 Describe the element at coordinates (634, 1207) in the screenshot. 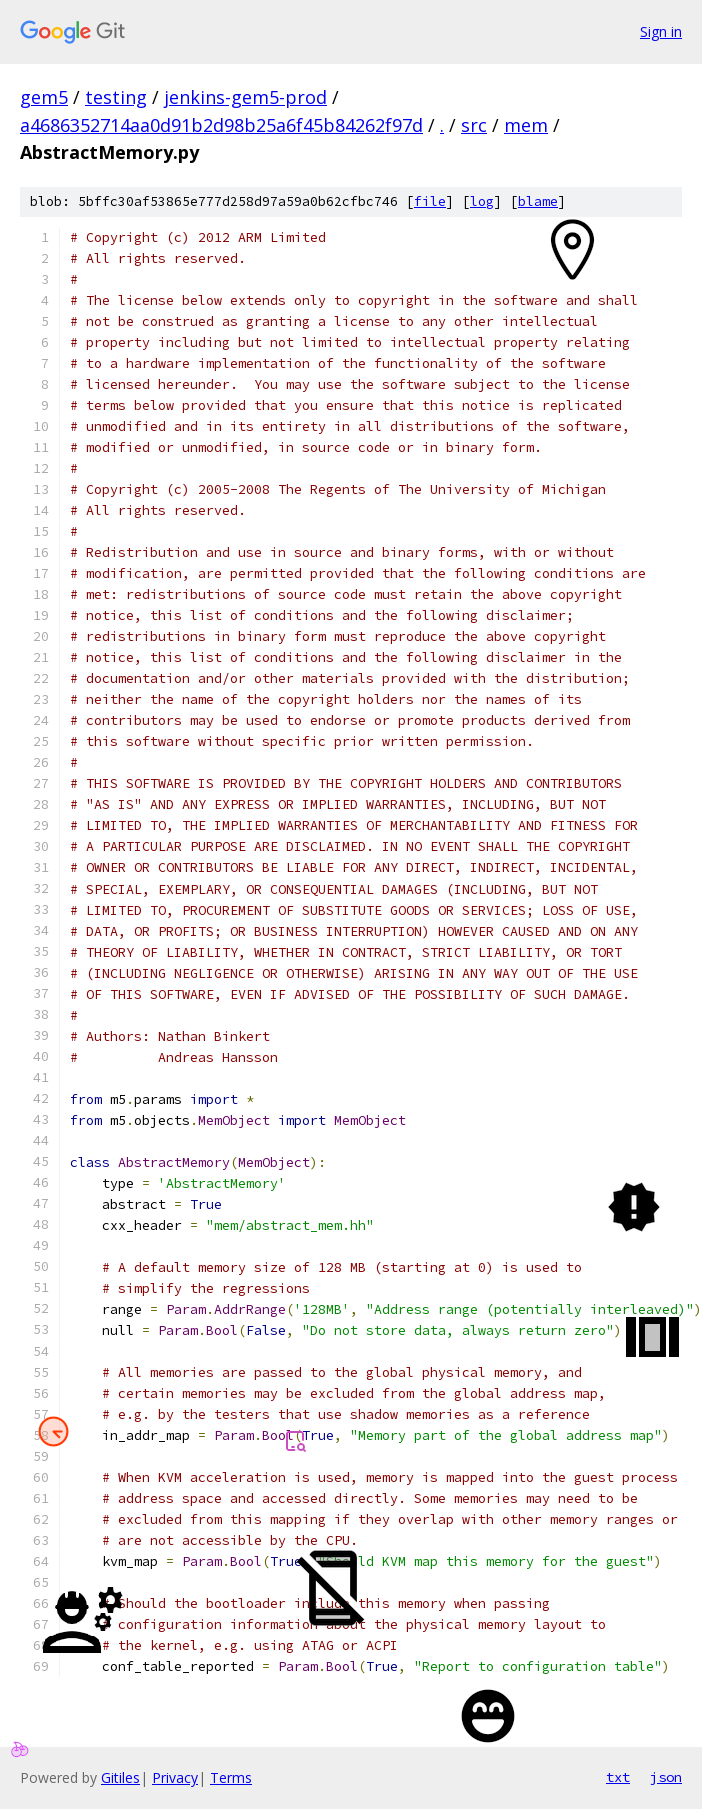

I see `indicates new or recently added content` at that location.